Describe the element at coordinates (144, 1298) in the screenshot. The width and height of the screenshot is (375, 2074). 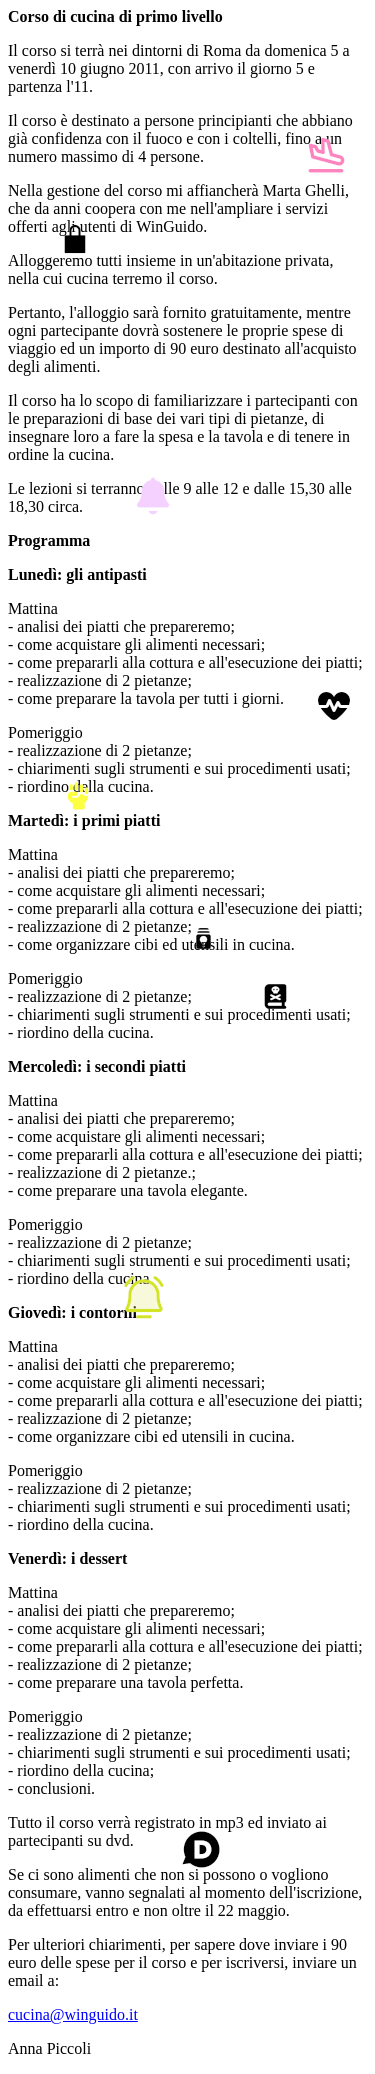
I see `indicates new notifications or alerts` at that location.